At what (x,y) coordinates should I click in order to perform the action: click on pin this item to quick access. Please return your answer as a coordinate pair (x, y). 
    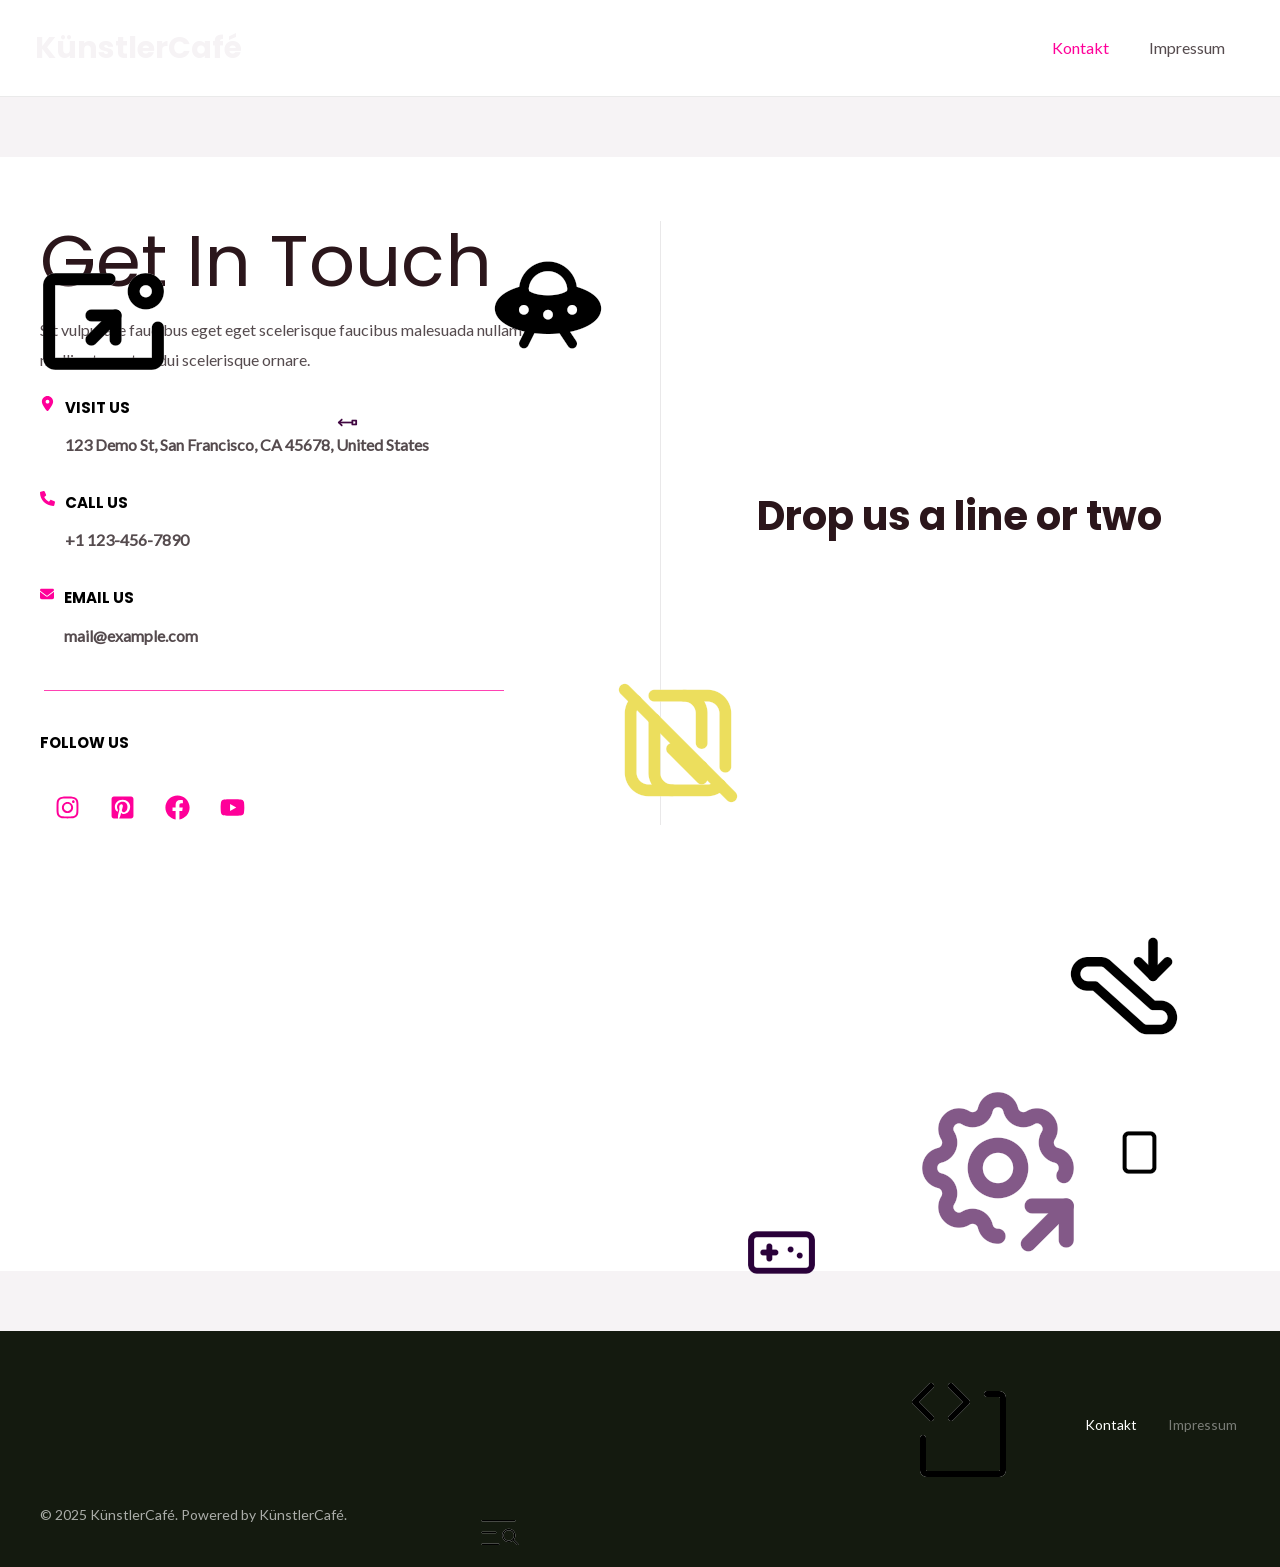
    Looking at the image, I should click on (103, 321).